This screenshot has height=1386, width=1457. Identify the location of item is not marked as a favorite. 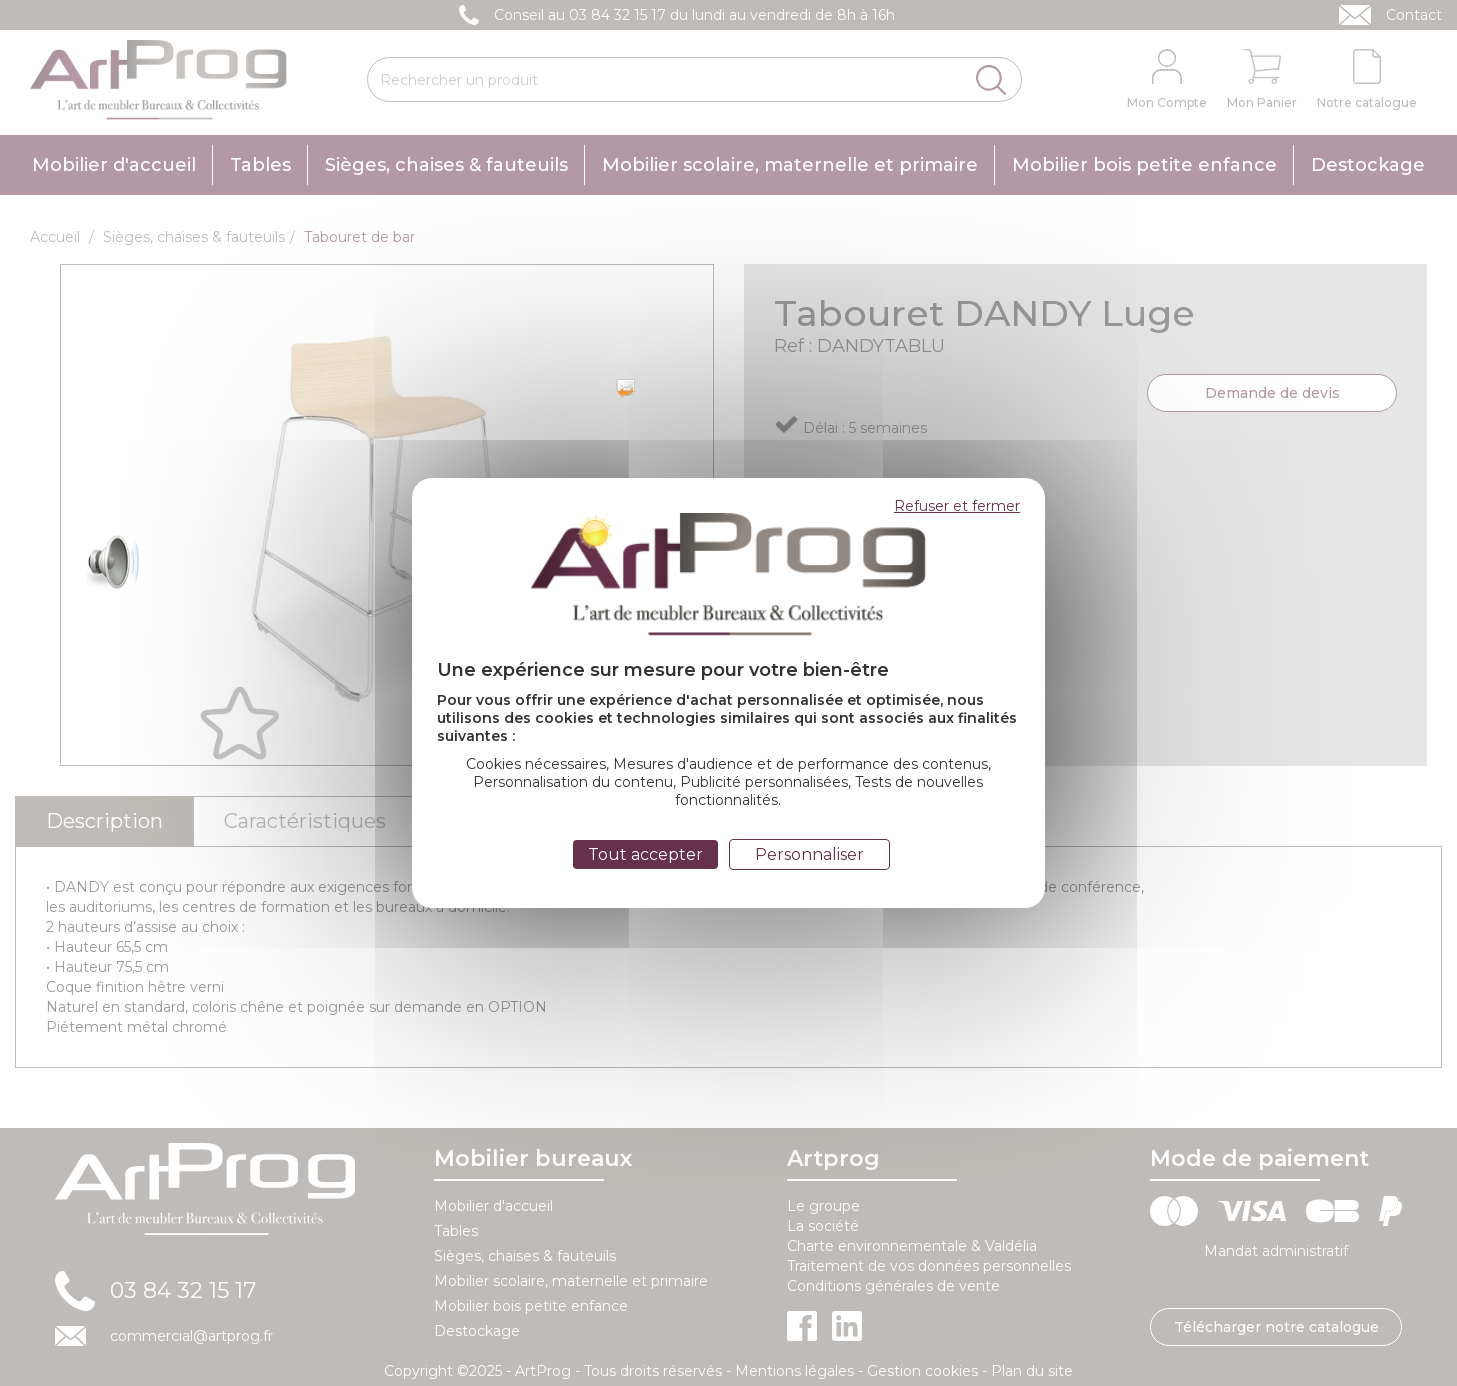
(240, 726).